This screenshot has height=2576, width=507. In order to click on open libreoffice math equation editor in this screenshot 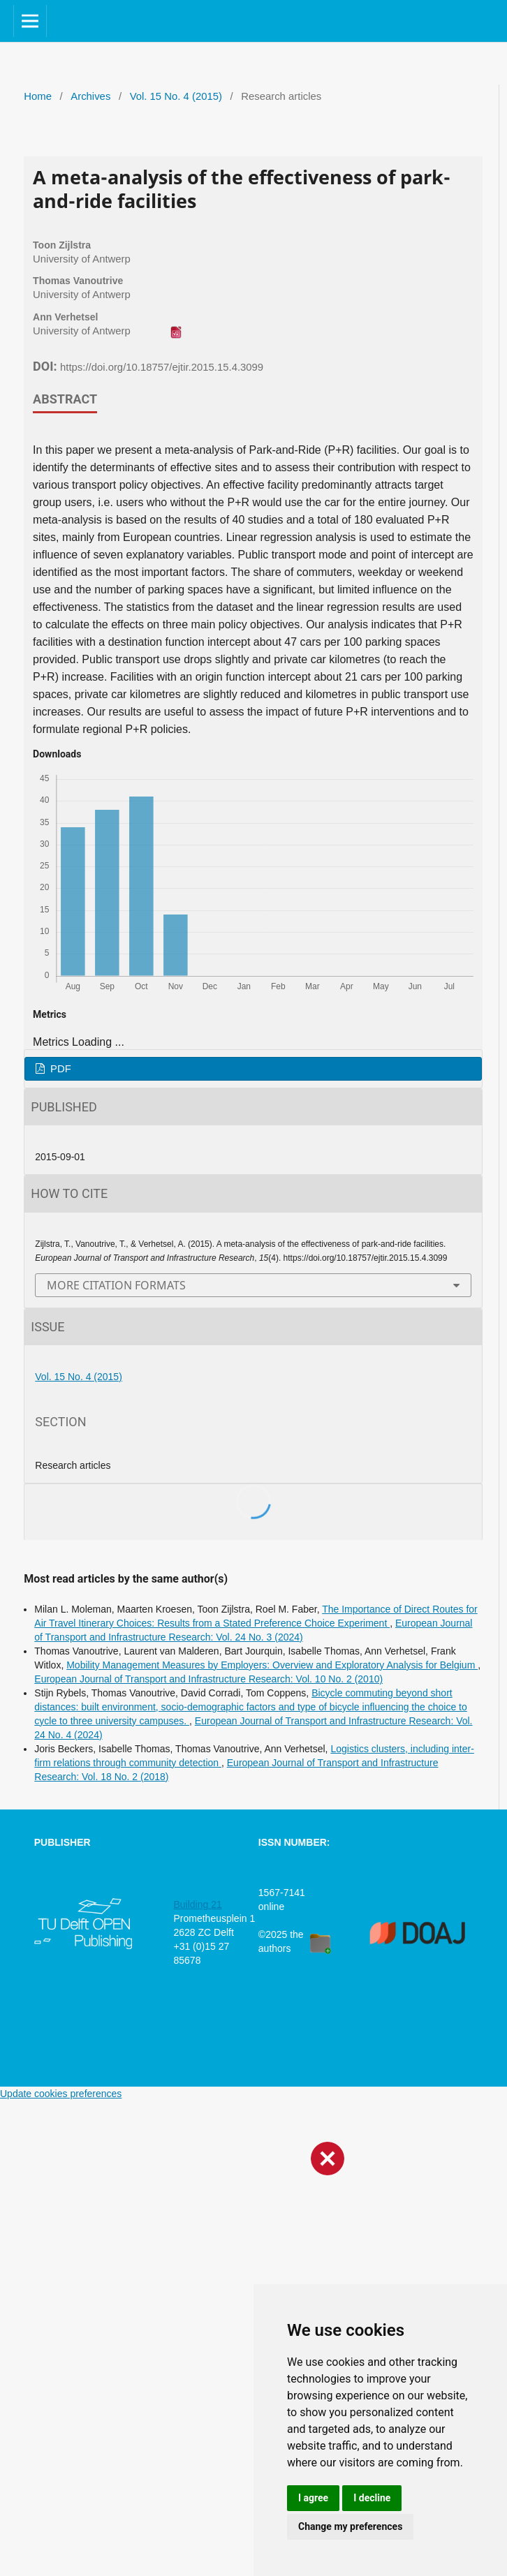, I will do `click(176, 332)`.